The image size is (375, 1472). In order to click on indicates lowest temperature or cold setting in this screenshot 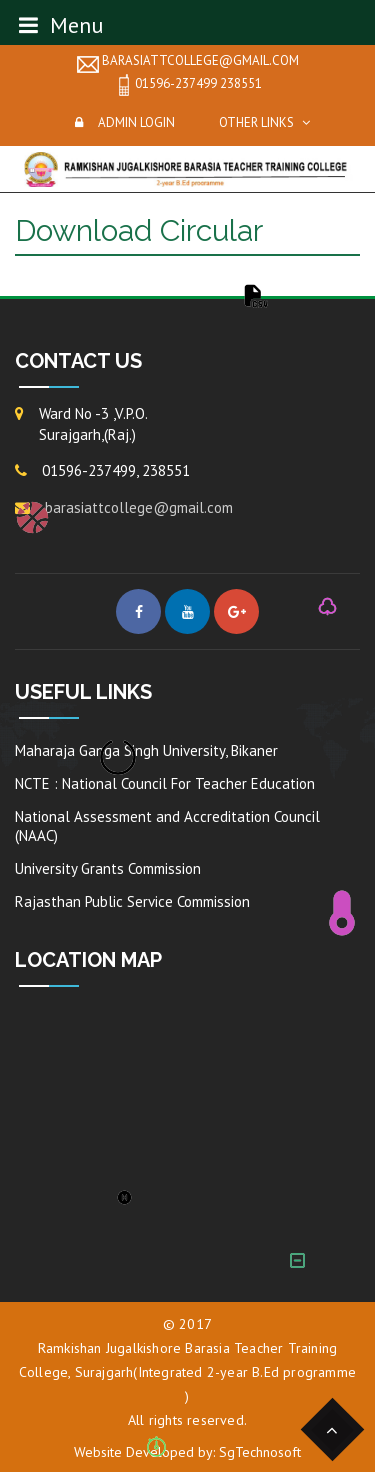, I will do `click(342, 913)`.